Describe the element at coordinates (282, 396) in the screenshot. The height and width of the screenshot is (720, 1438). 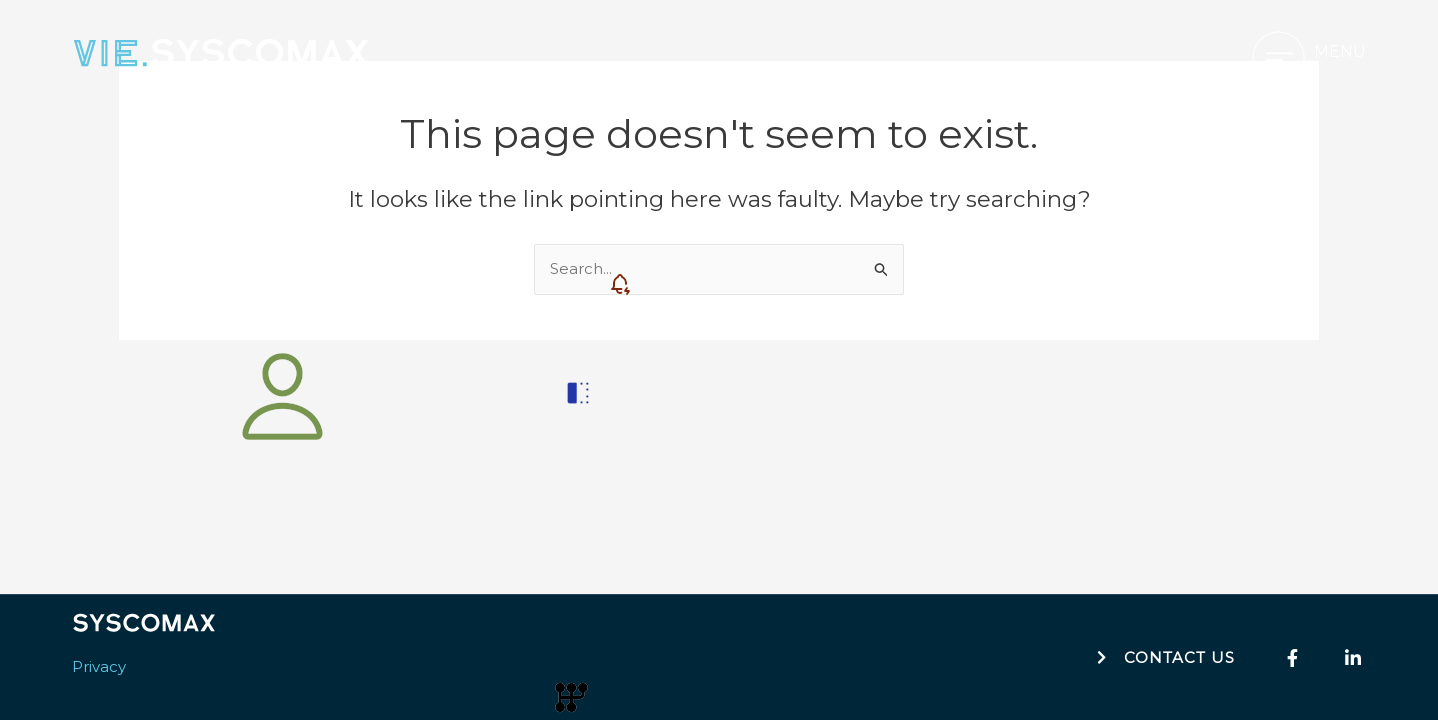
I see `view your profile` at that location.